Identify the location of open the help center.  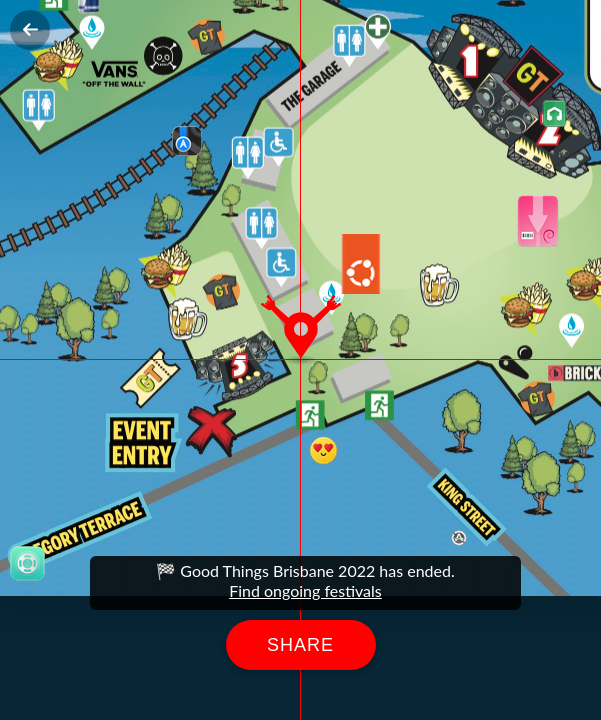
(27, 563).